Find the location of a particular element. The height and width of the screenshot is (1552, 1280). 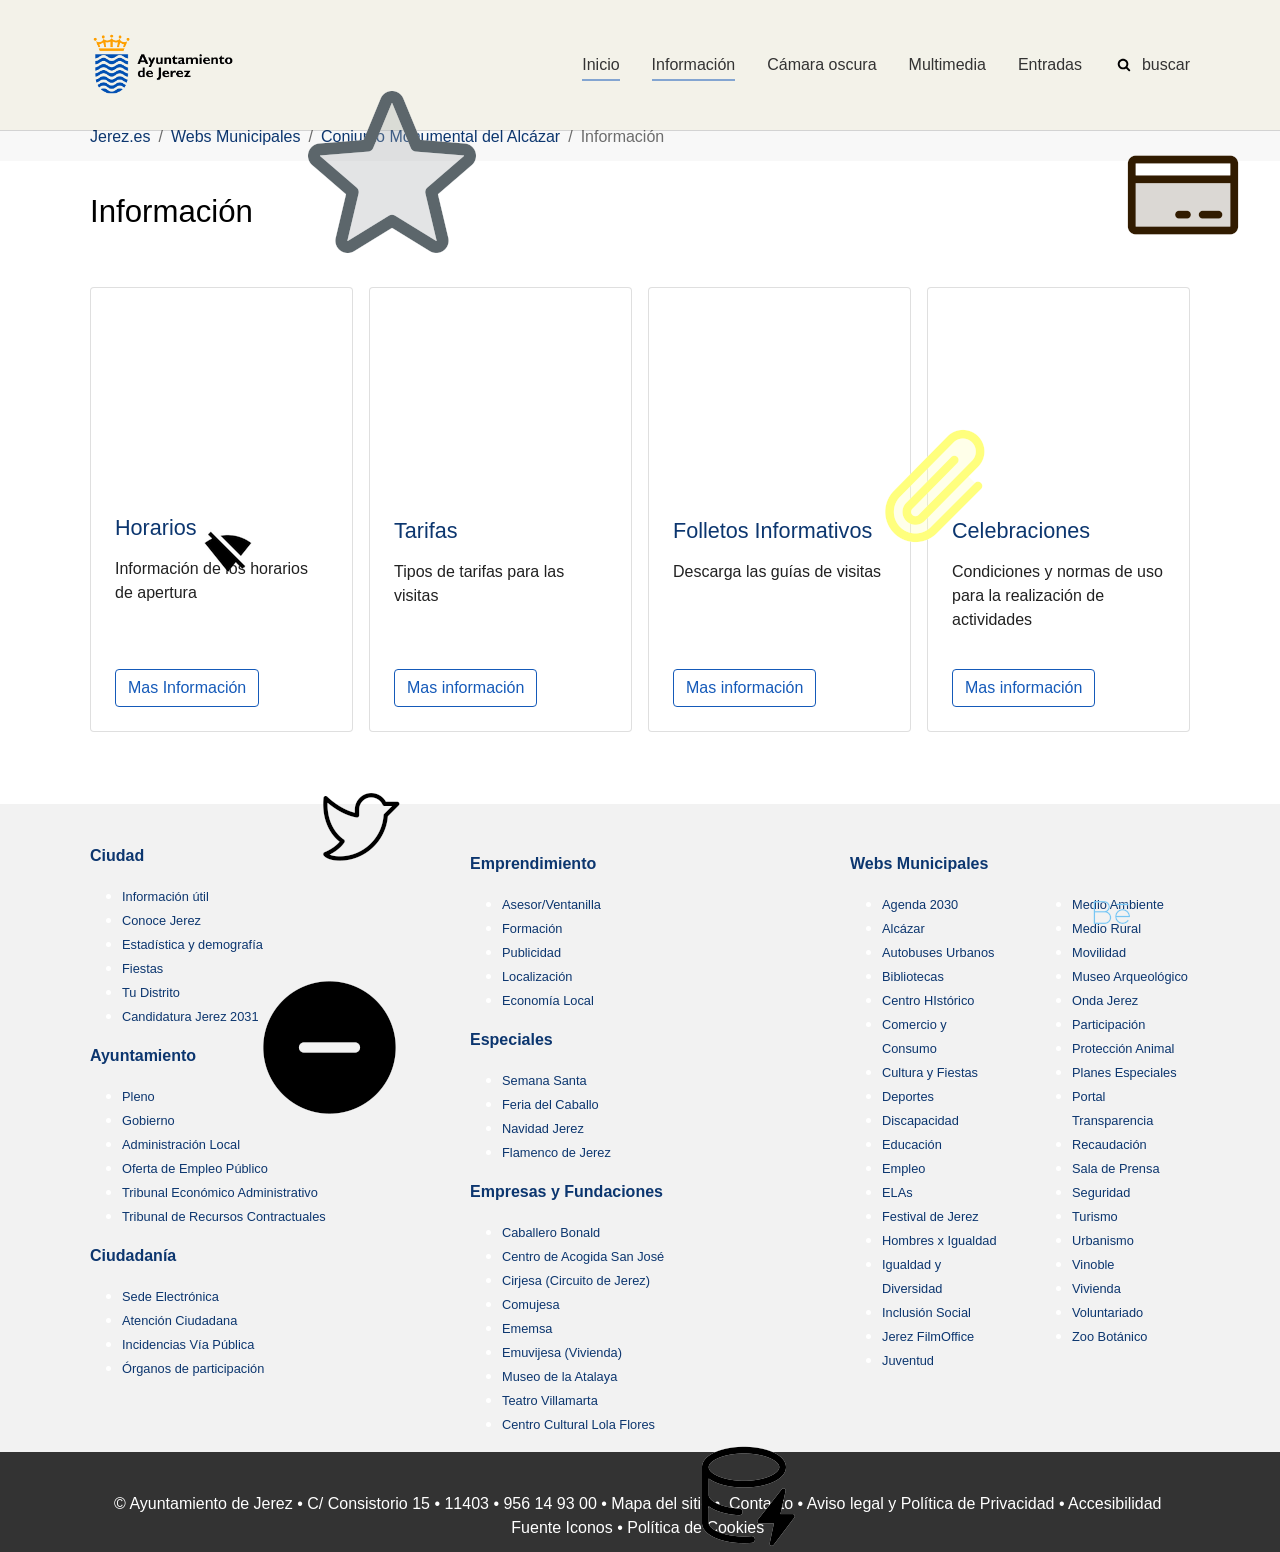

remove an item from a list or cart is located at coordinates (329, 1047).